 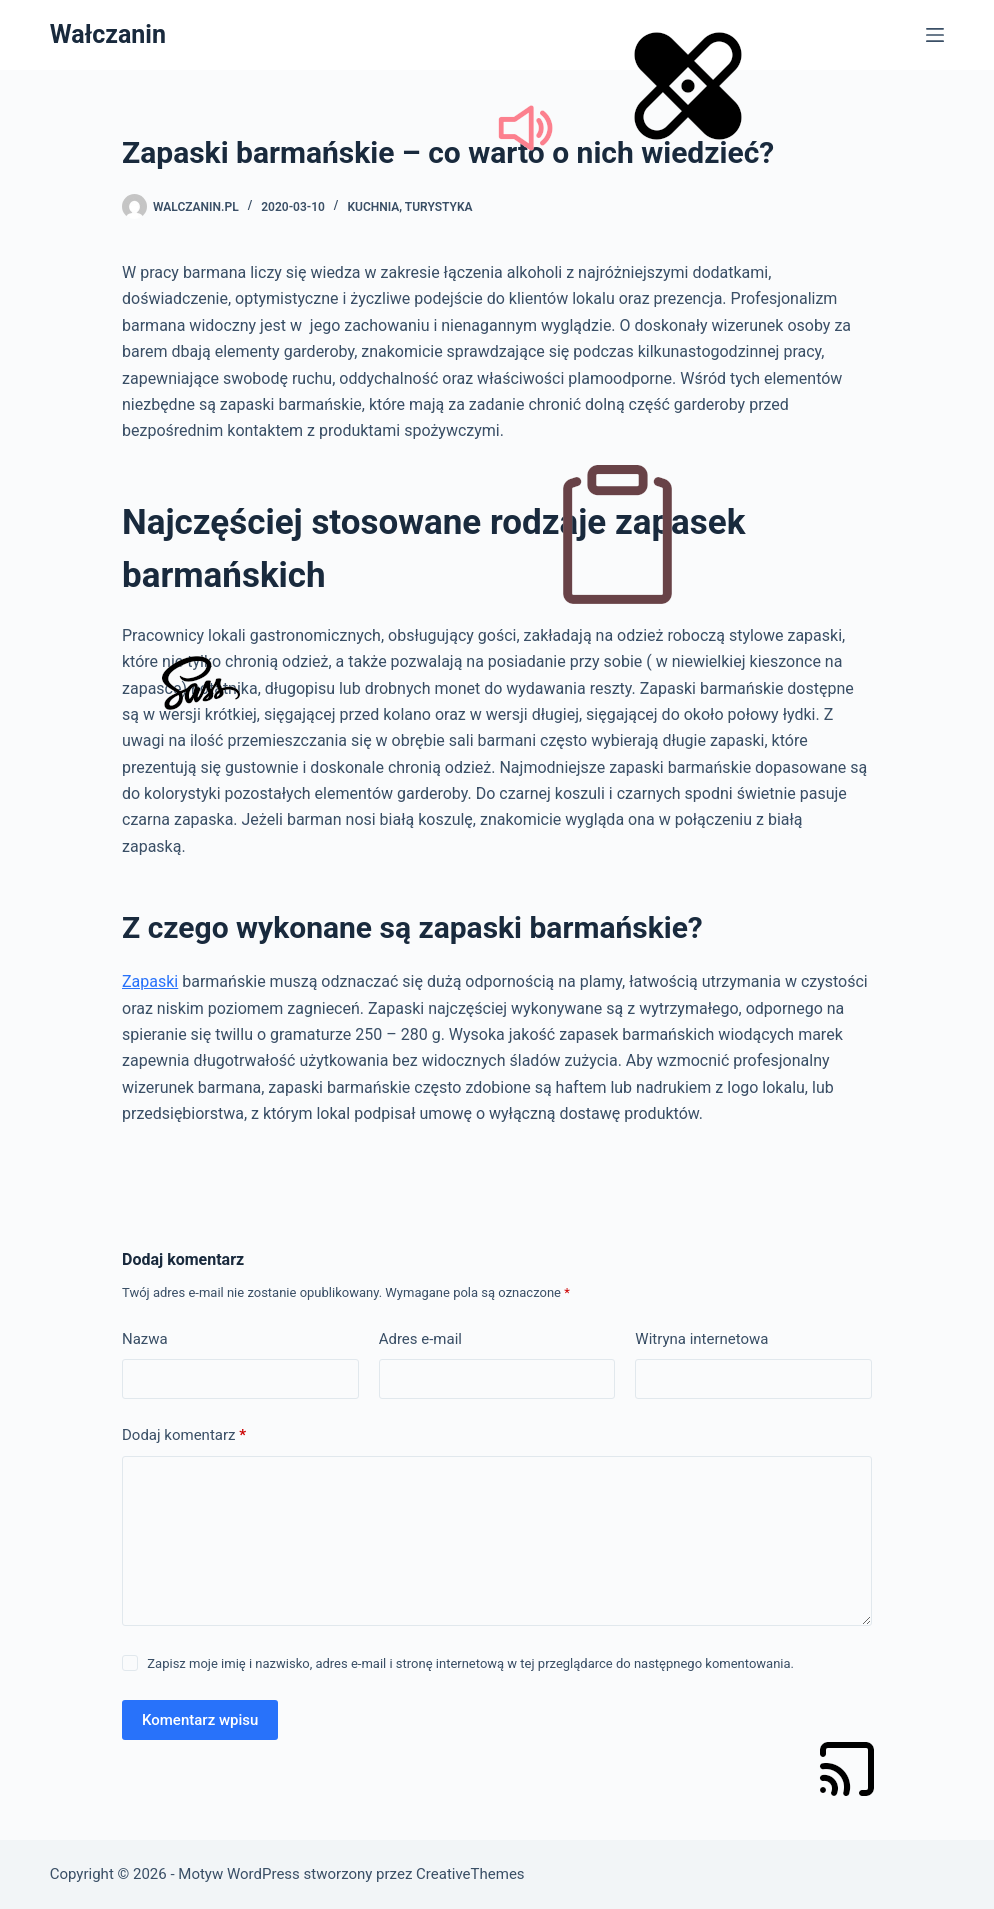 What do you see at coordinates (525, 128) in the screenshot?
I see `increase or unmute audio volume` at bounding box center [525, 128].